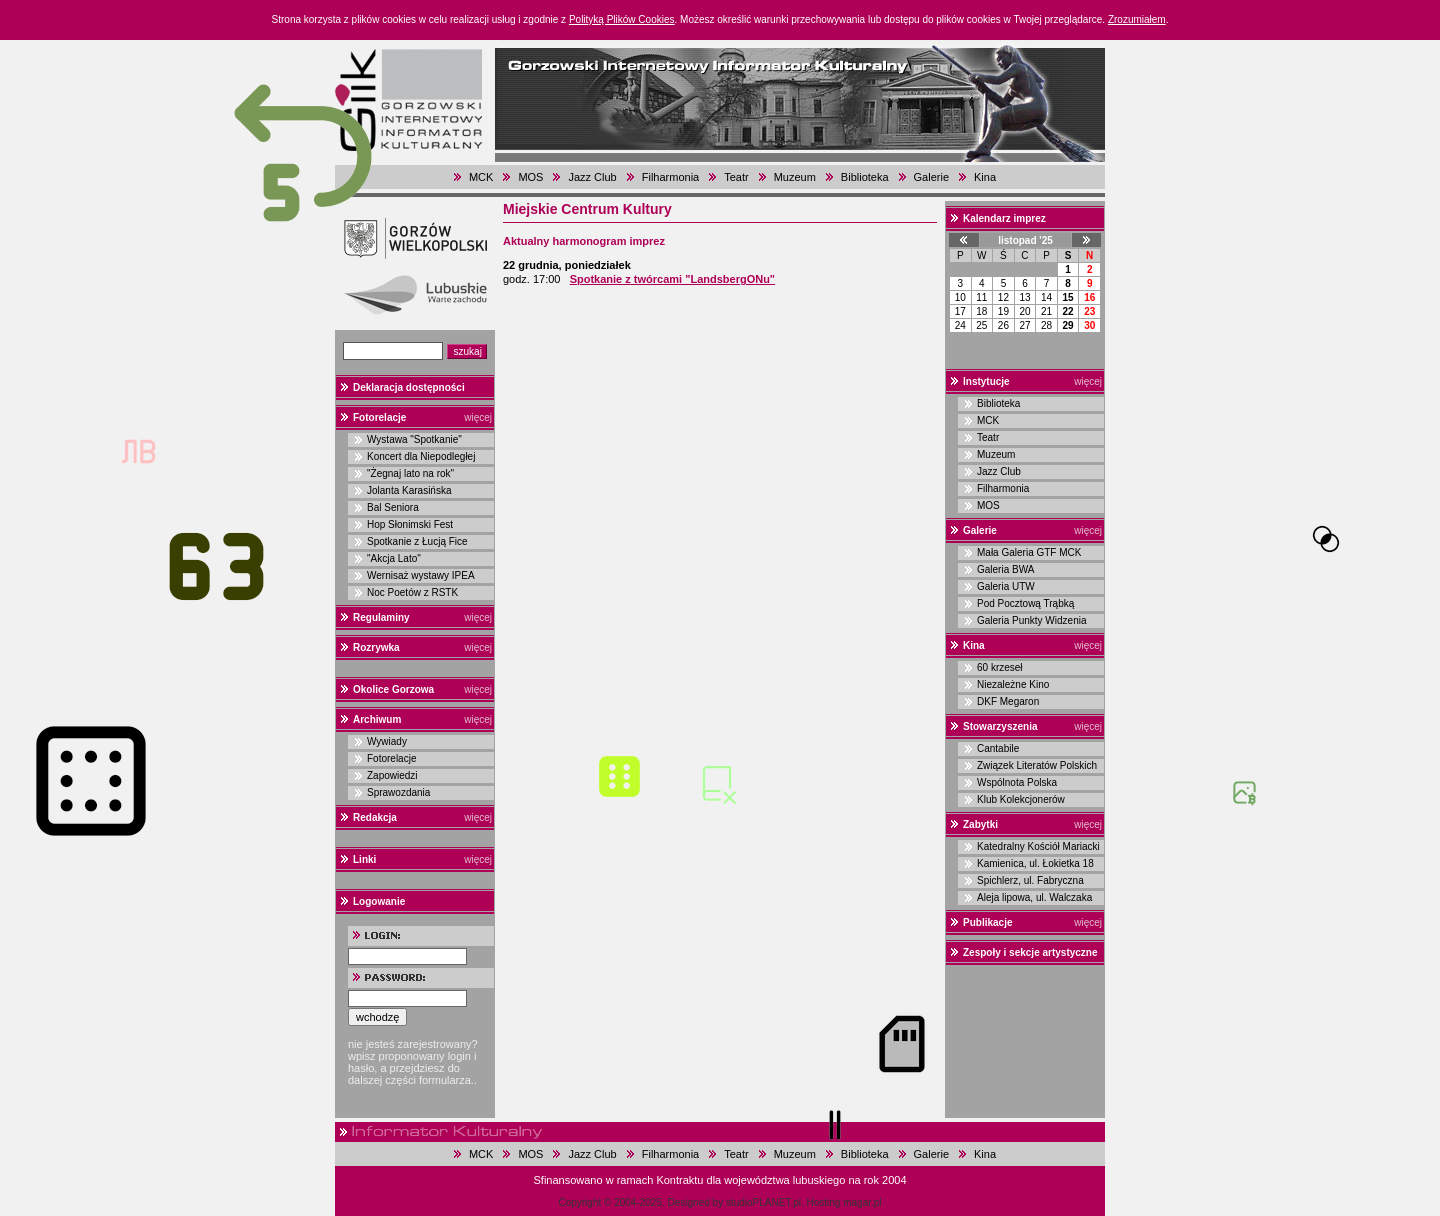 This screenshot has width=1440, height=1216. What do you see at coordinates (216, 566) in the screenshot?
I see `displays the number 63 as a label or identifier` at bounding box center [216, 566].